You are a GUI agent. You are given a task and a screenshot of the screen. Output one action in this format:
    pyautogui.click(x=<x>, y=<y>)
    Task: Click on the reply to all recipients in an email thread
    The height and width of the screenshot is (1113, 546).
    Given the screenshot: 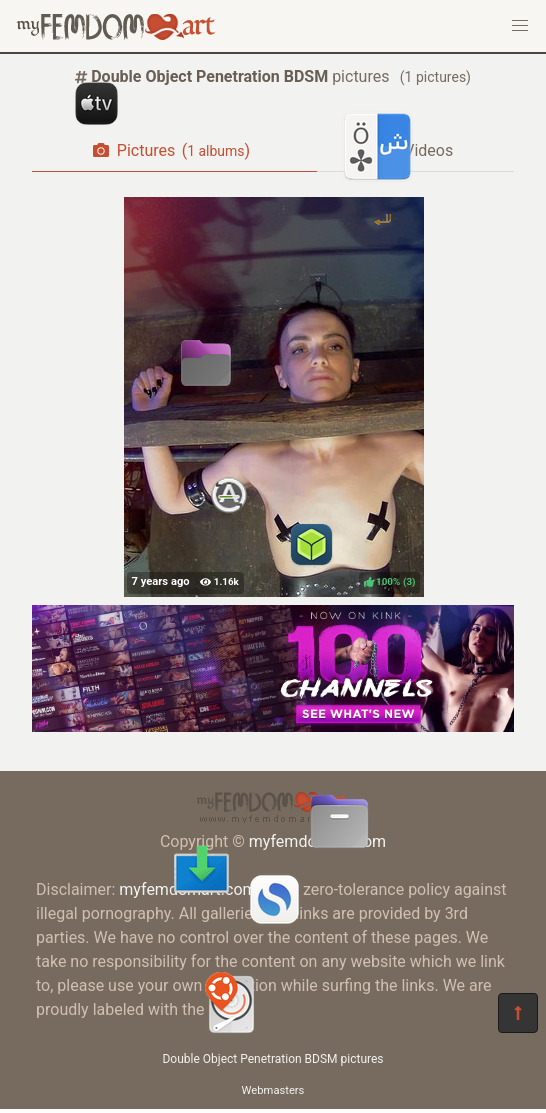 What is the action you would take?
    pyautogui.click(x=382, y=218)
    